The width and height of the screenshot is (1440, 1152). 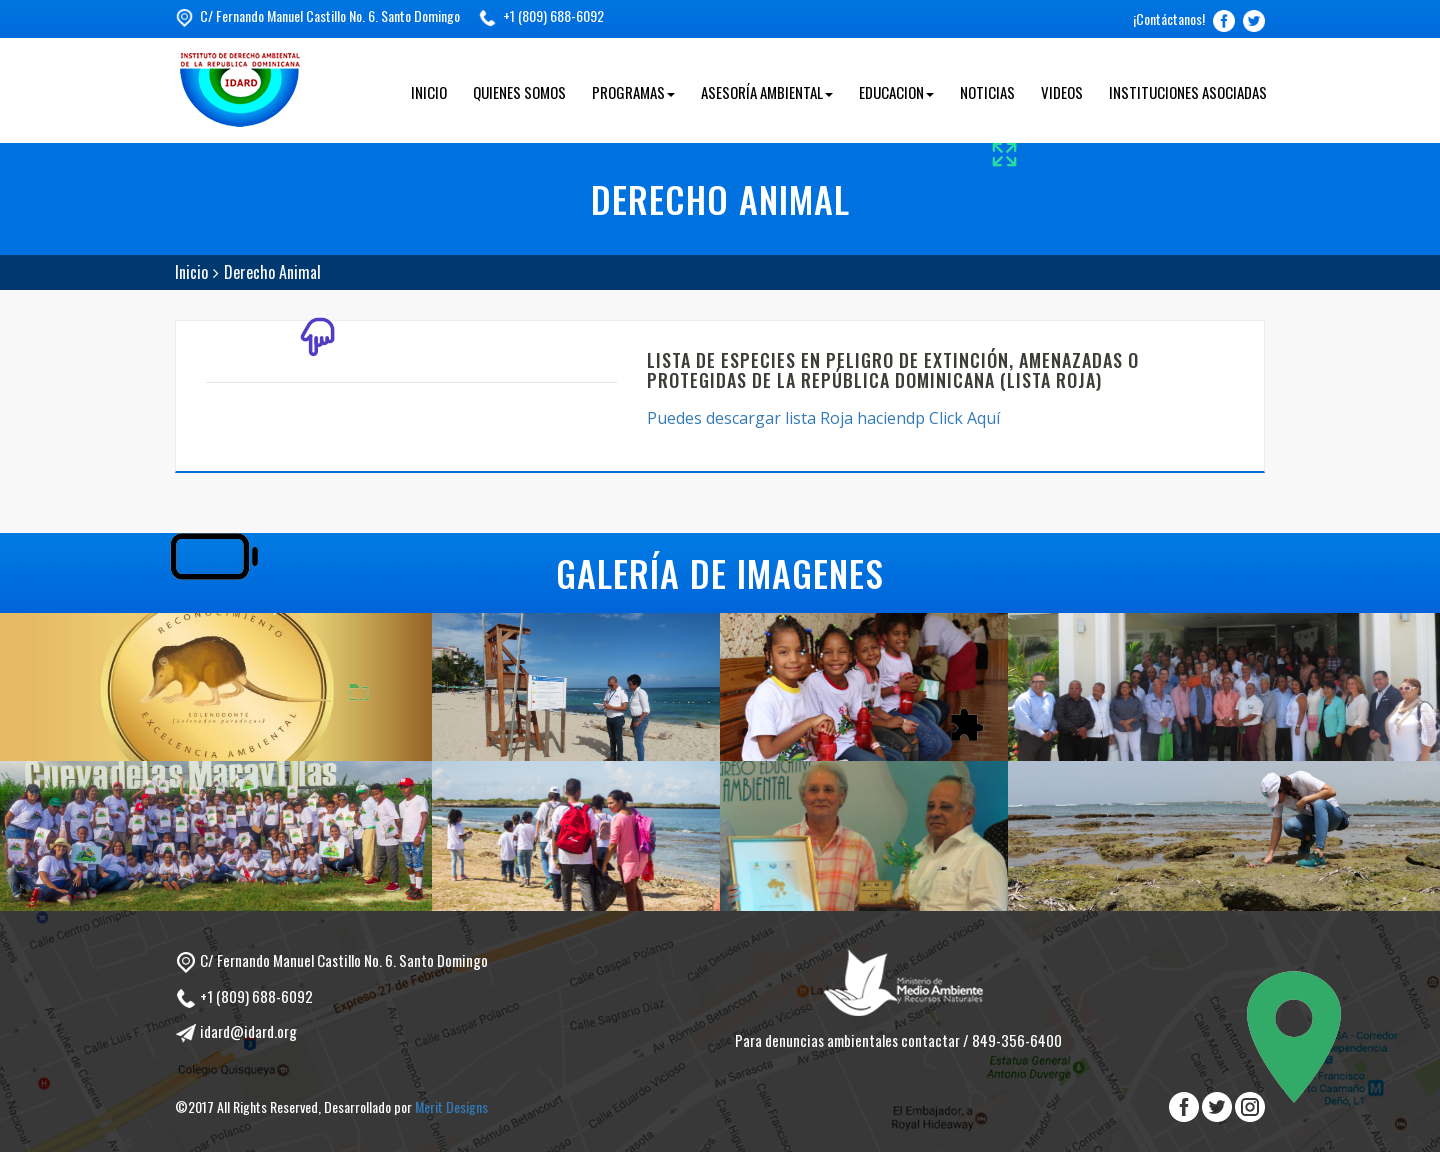 I want to click on view current location on map, so click(x=1294, y=1037).